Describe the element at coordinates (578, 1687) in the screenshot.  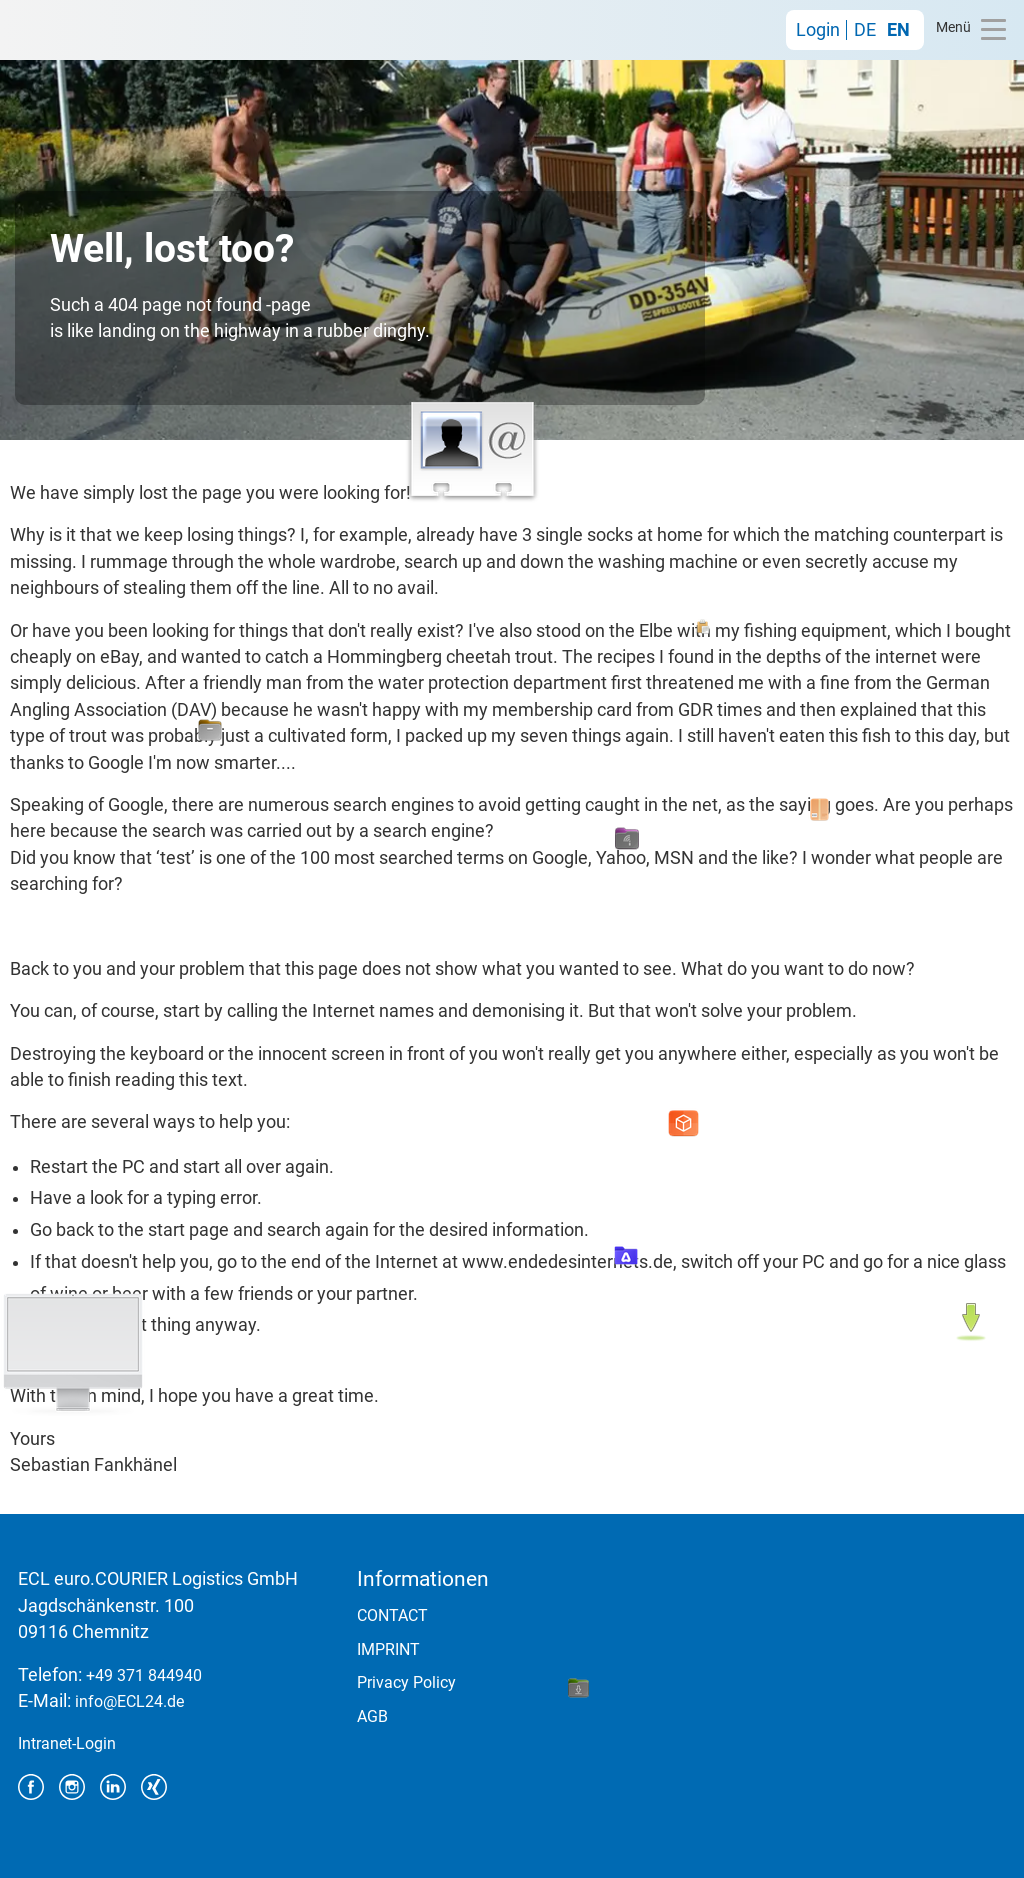
I see `access your downloads folder` at that location.